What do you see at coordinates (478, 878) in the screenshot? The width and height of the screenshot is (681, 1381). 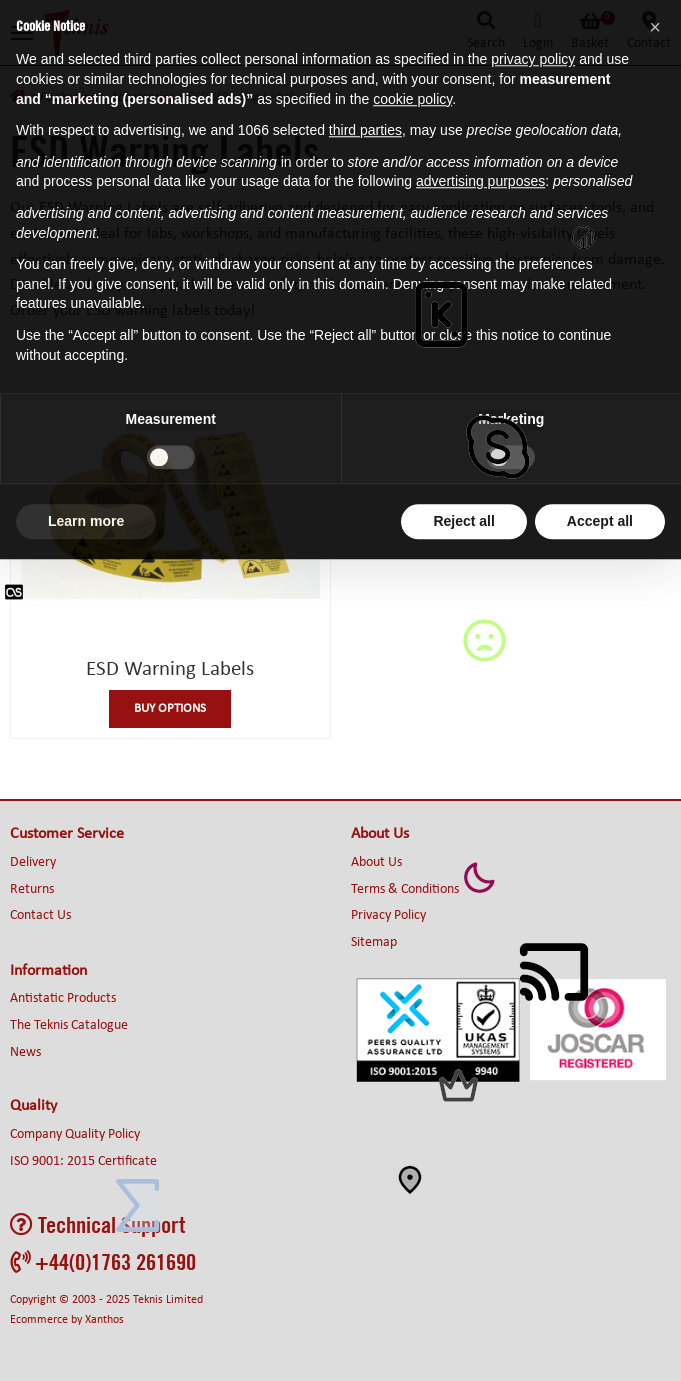 I see `toggle dark mode or night theme` at bounding box center [478, 878].